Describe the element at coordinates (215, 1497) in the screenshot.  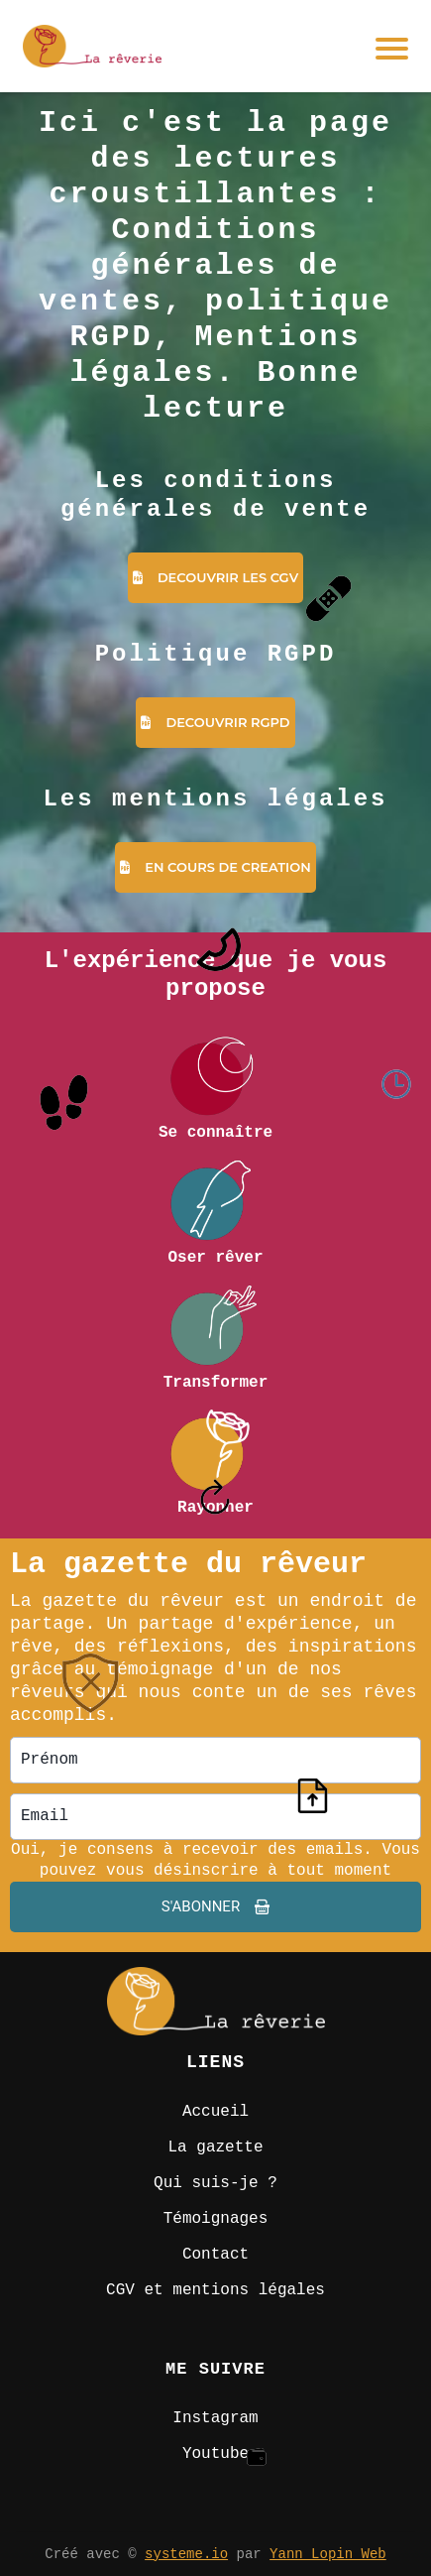
I see `refresh the current page or content` at that location.